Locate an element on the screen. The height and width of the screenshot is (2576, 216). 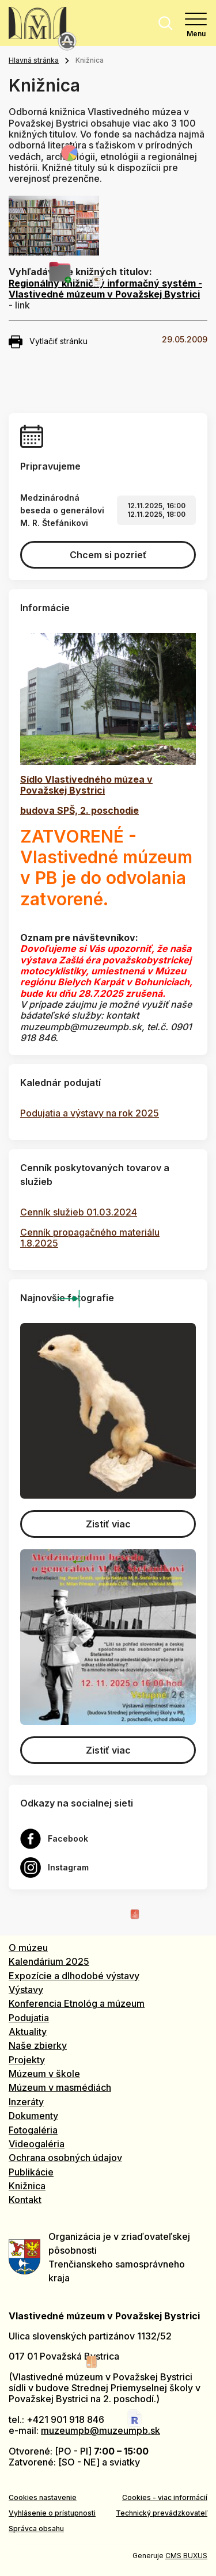
open disk usage analyzer is located at coordinates (69, 153).